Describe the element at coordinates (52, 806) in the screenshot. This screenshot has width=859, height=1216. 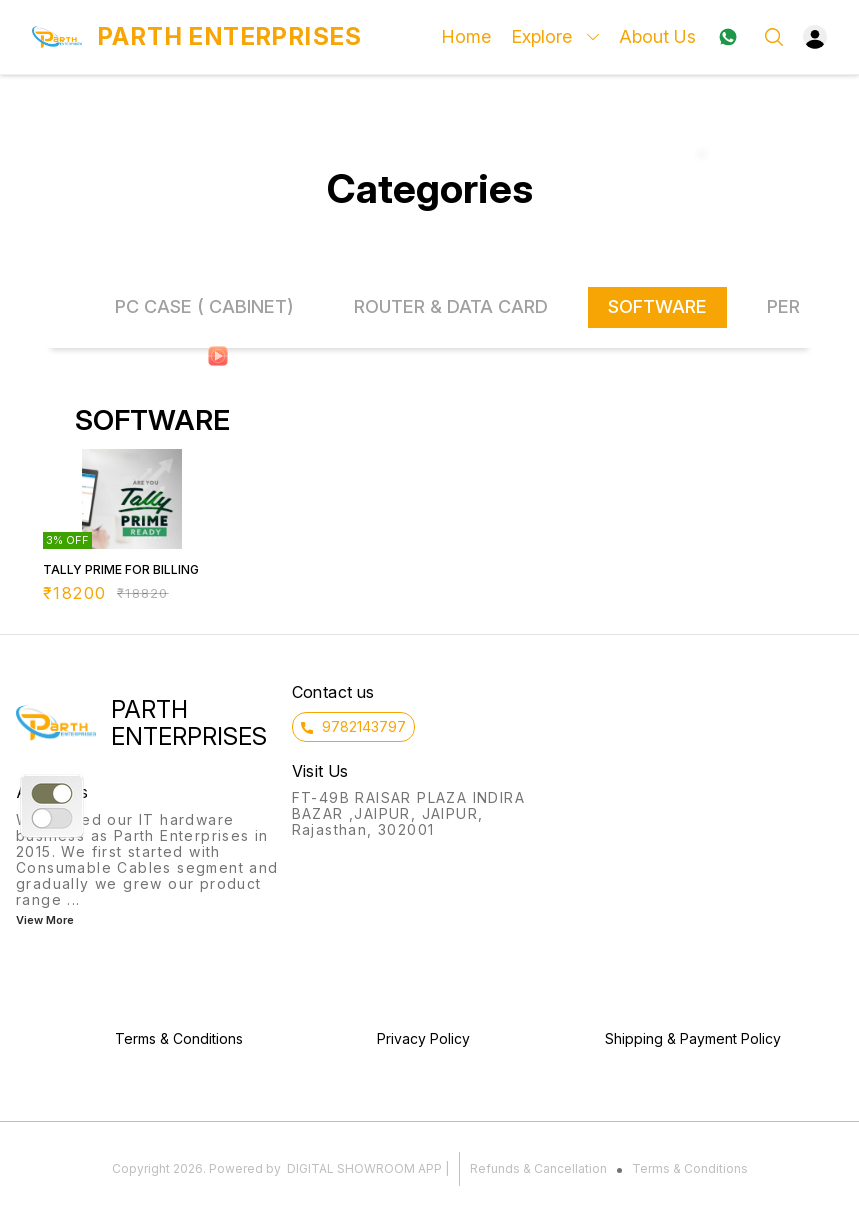
I see `open system tweaks or customization settings` at that location.